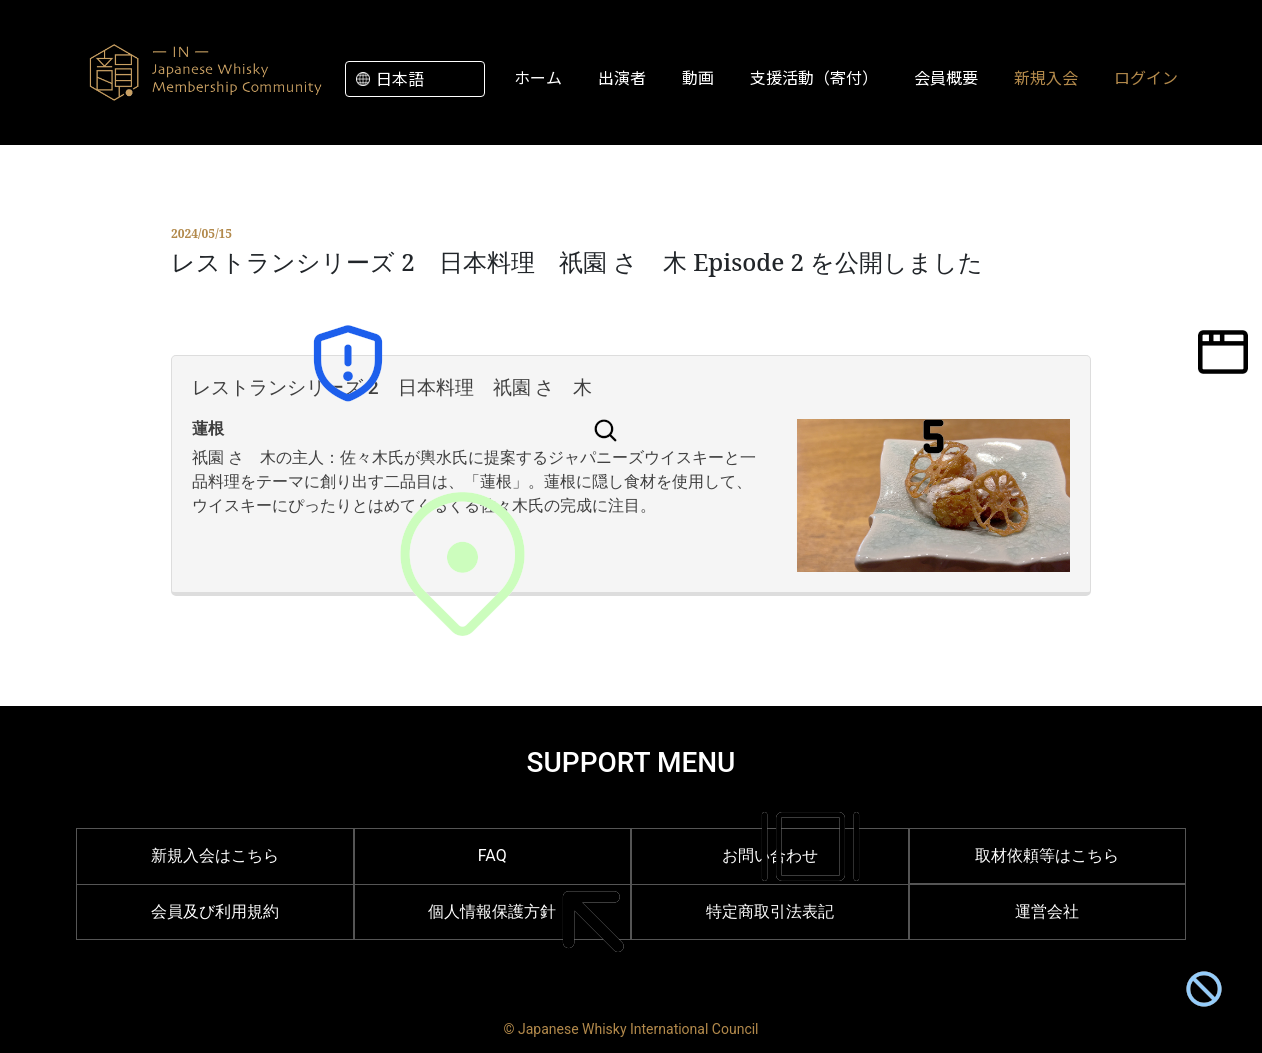 The width and height of the screenshot is (1262, 1053). What do you see at coordinates (810, 846) in the screenshot?
I see `start a slideshow presentation` at bounding box center [810, 846].